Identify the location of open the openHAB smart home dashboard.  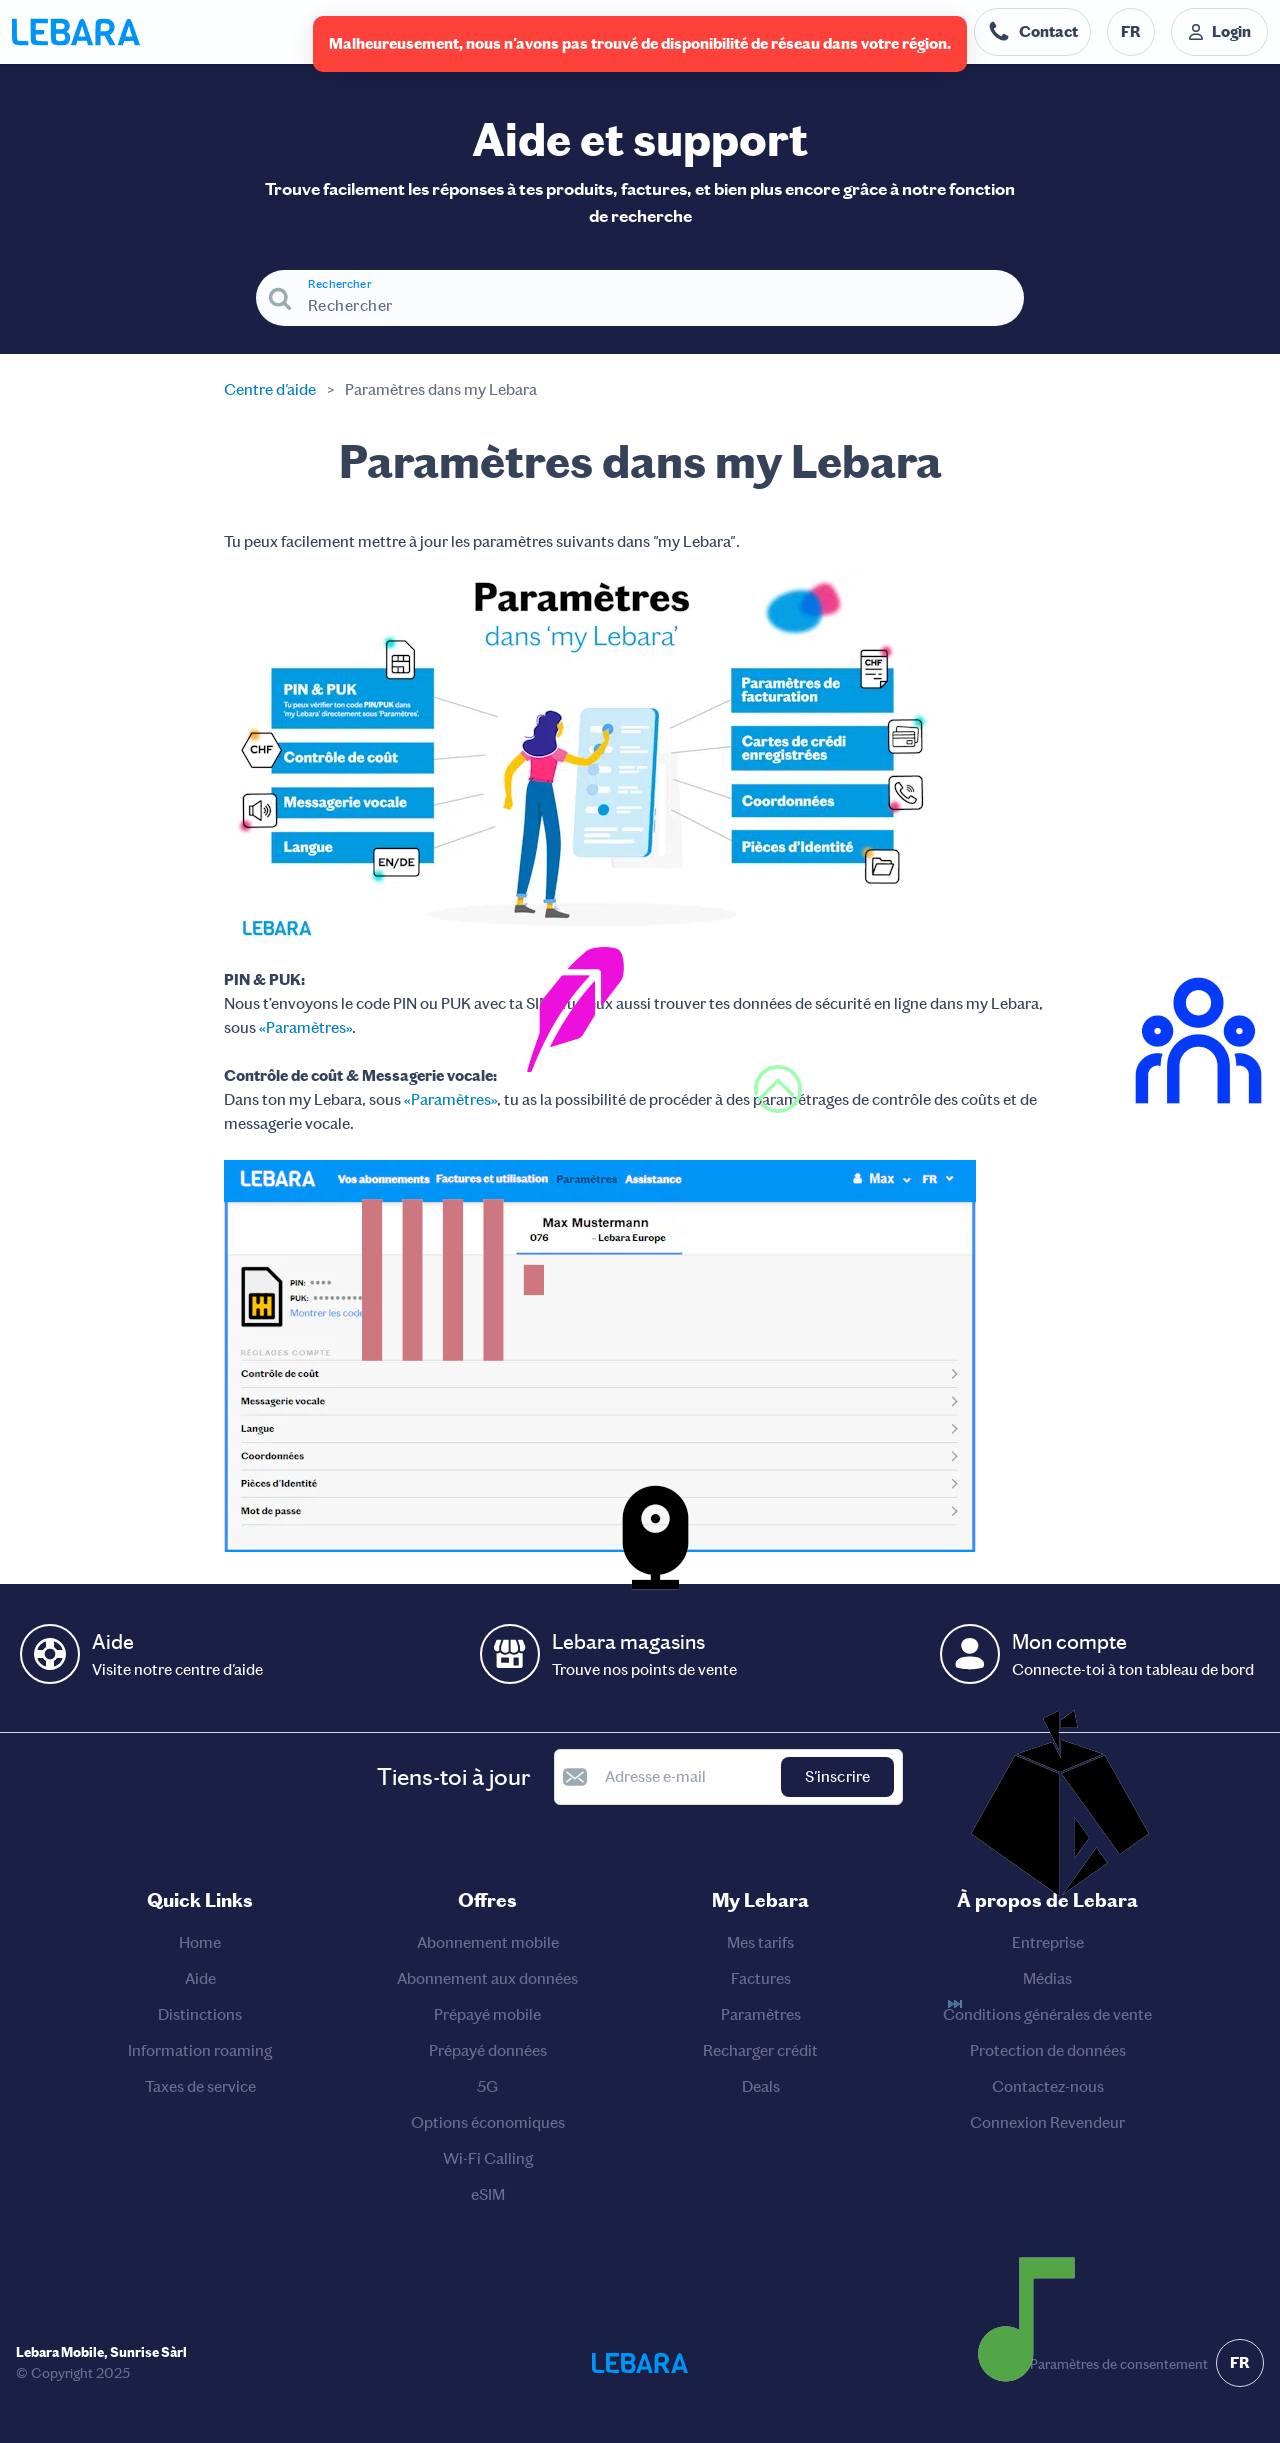
(778, 1089).